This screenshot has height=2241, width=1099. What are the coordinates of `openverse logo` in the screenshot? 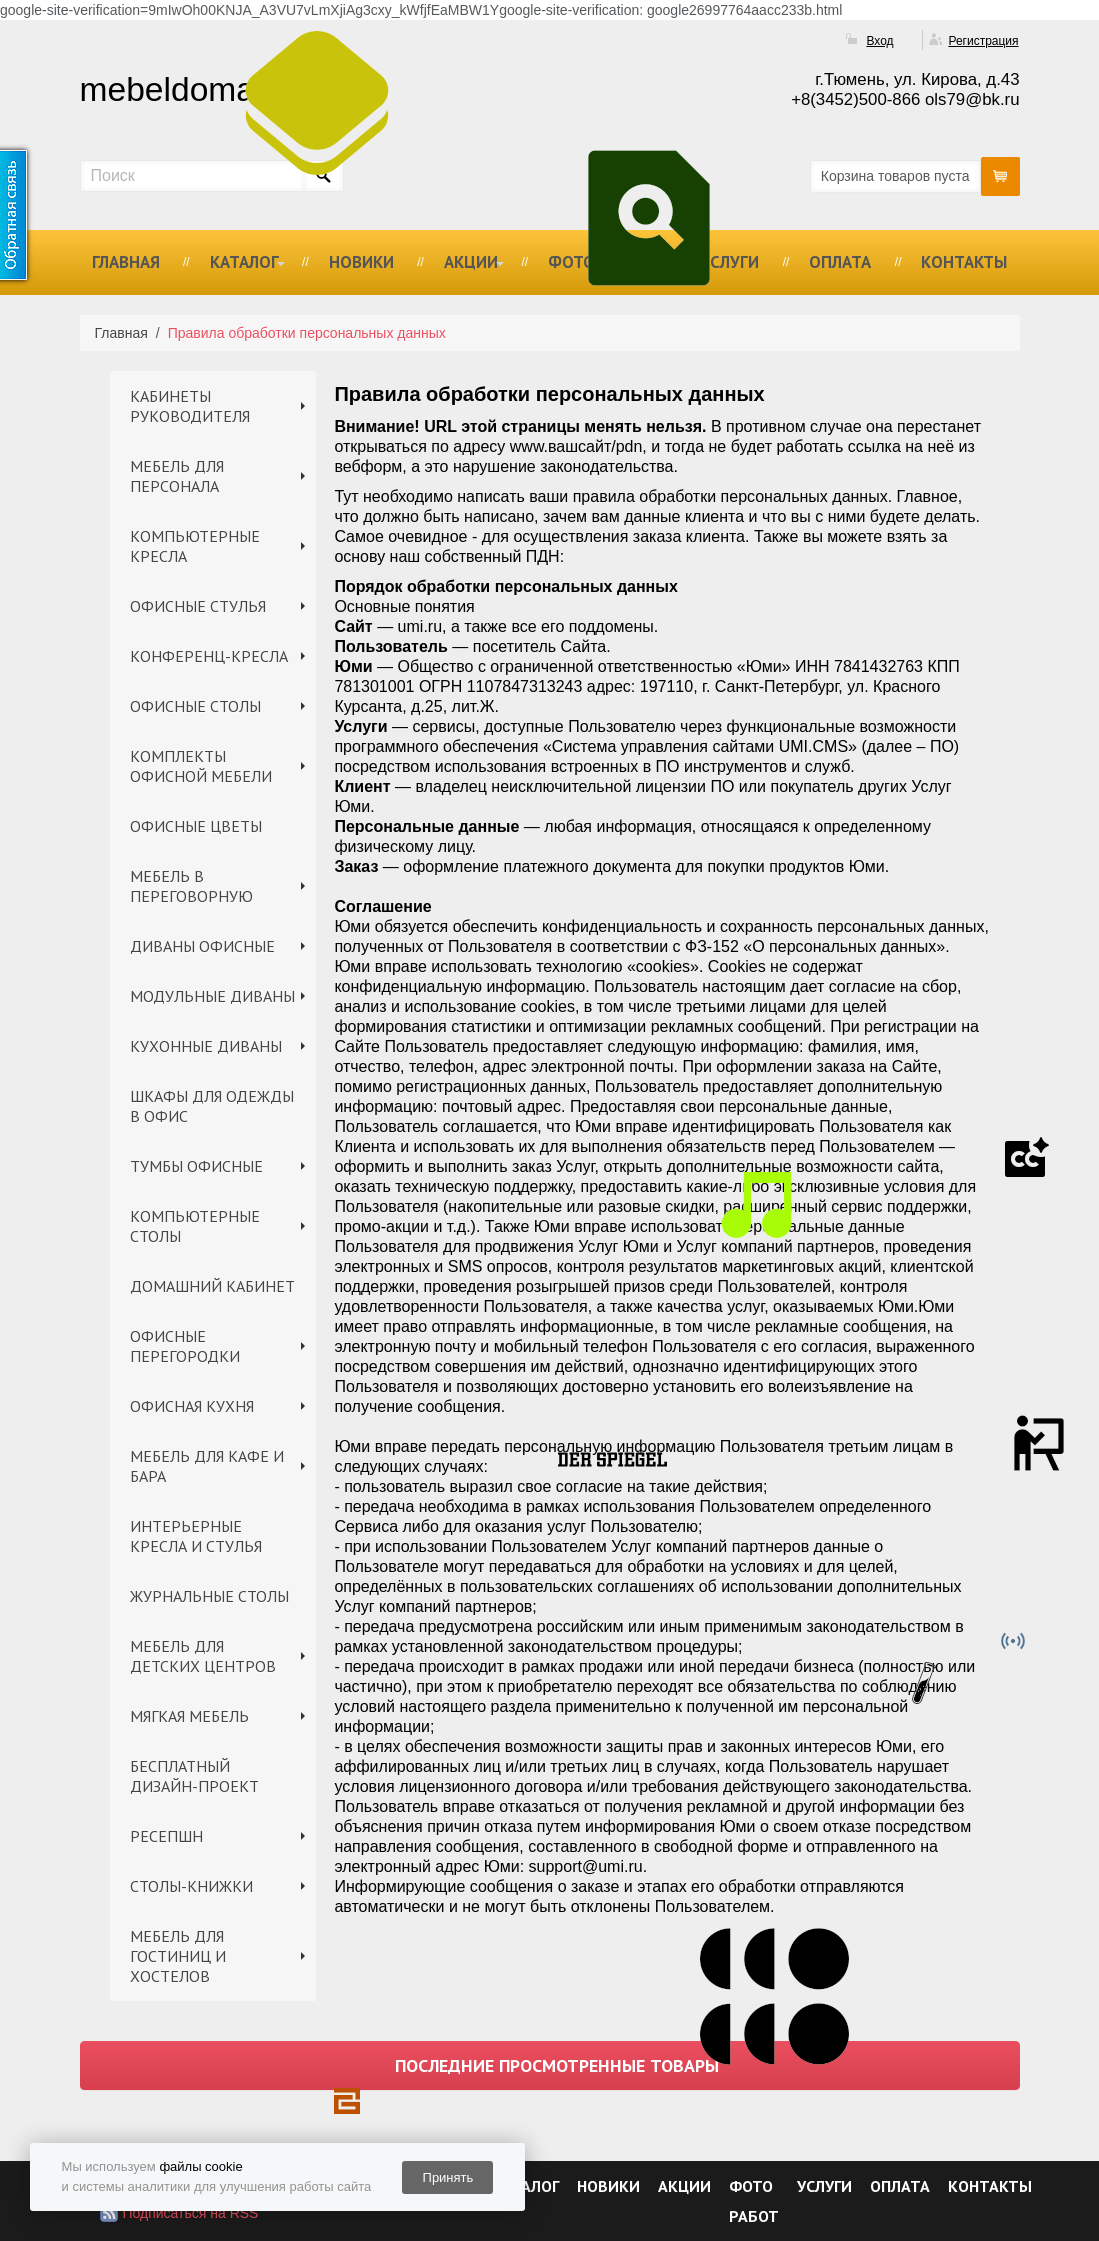 It's located at (774, 1996).